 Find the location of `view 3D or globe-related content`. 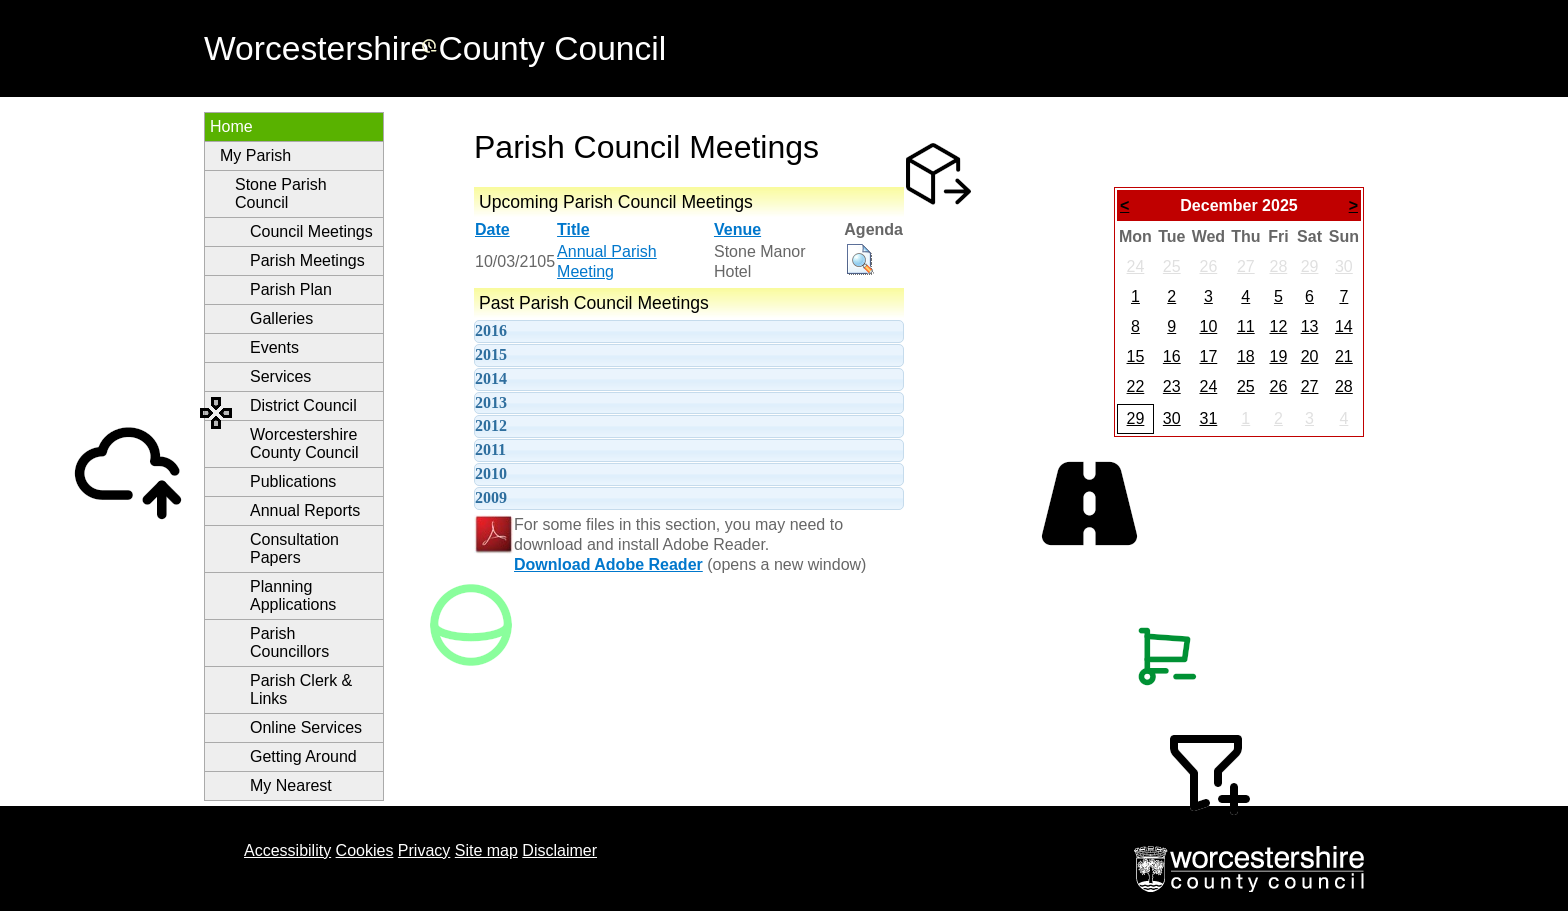

view 3D or globe-related content is located at coordinates (471, 625).